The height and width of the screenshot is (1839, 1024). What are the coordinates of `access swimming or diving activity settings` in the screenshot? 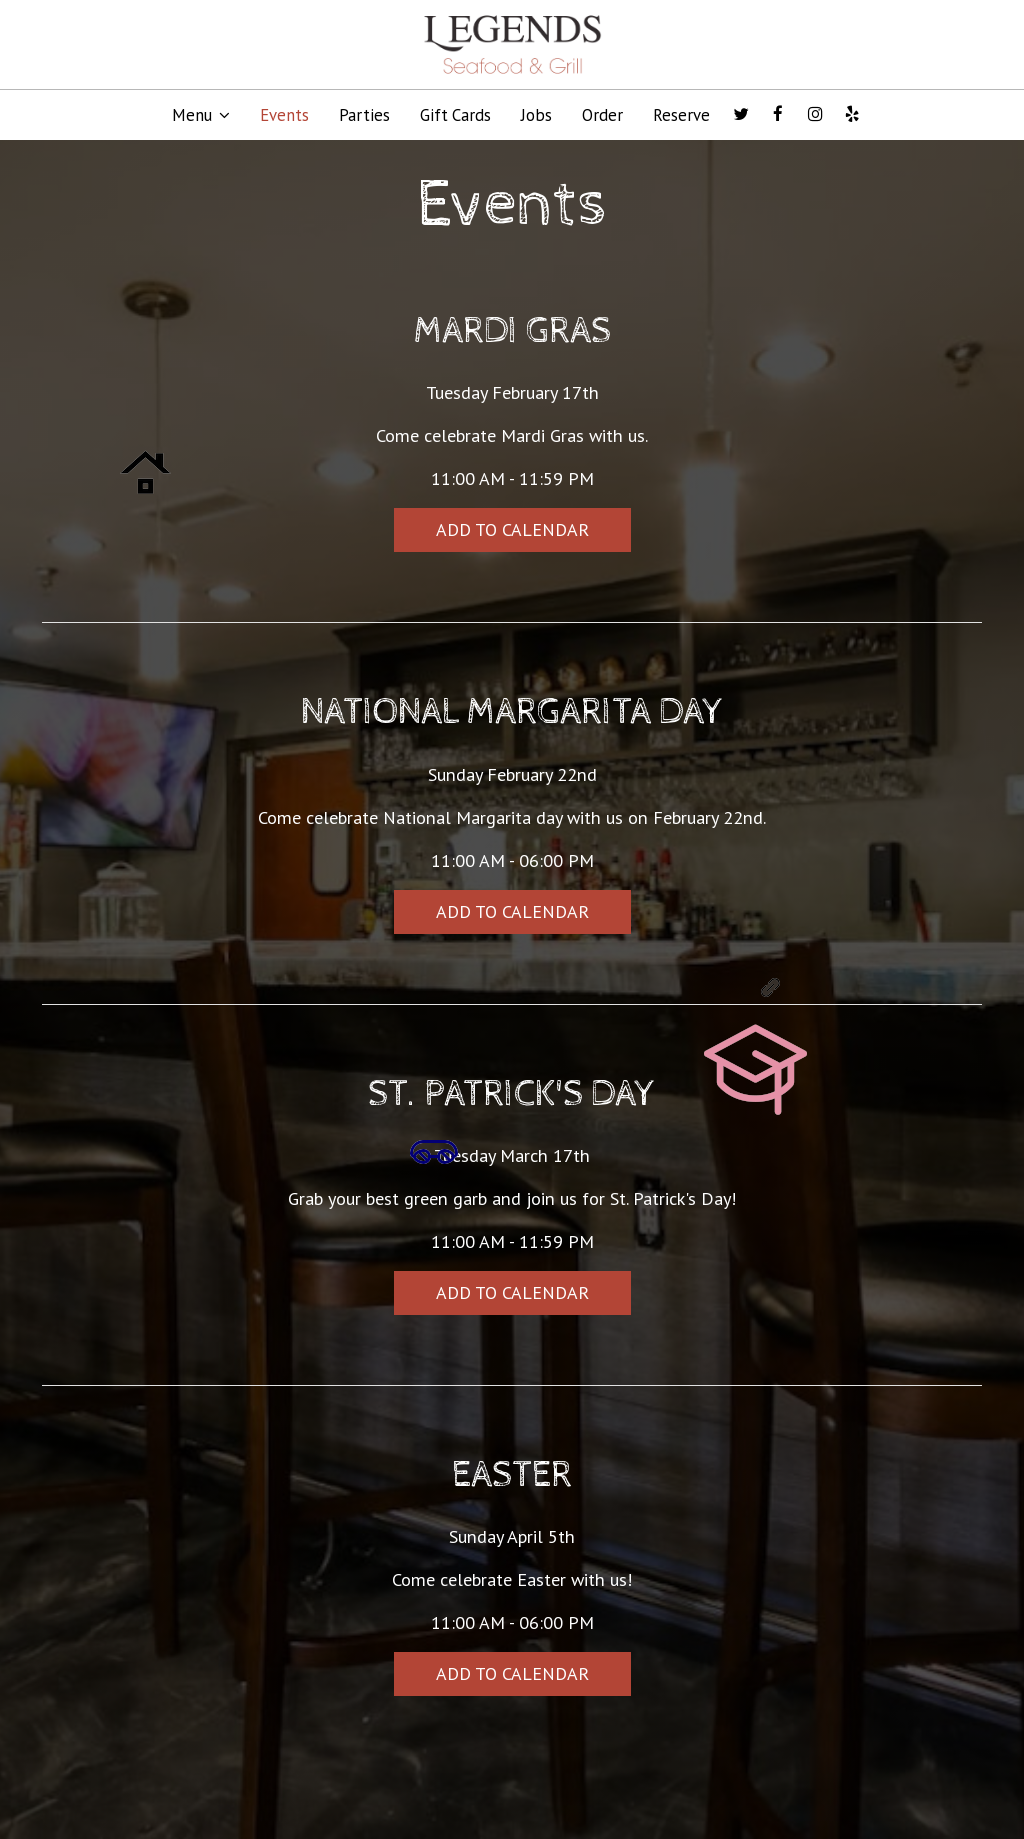 It's located at (434, 1152).